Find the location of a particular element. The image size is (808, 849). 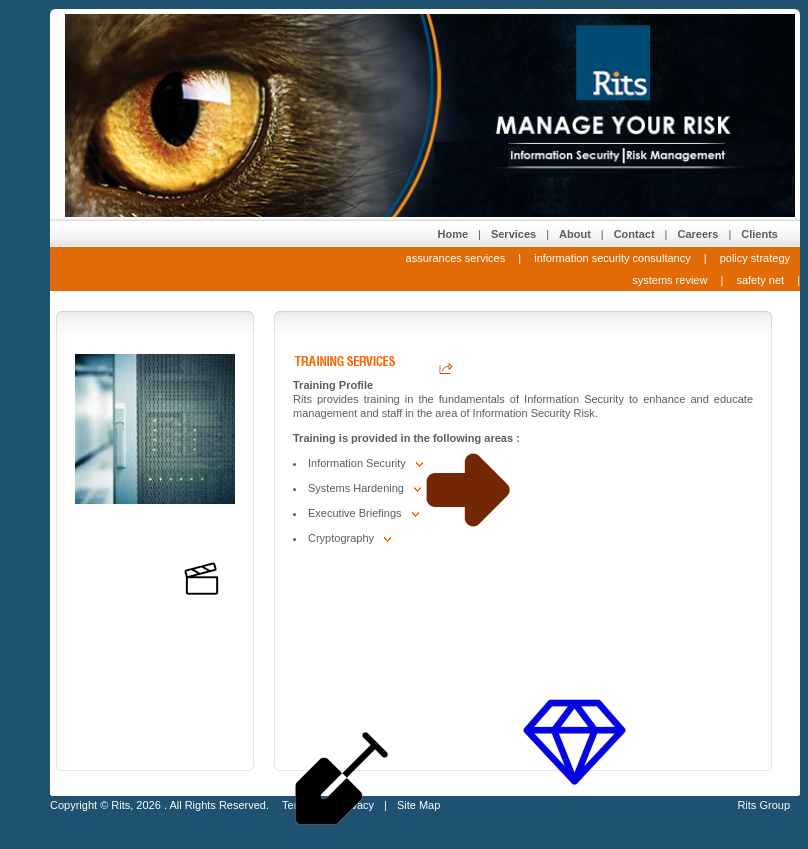

open Sketch design application is located at coordinates (574, 740).